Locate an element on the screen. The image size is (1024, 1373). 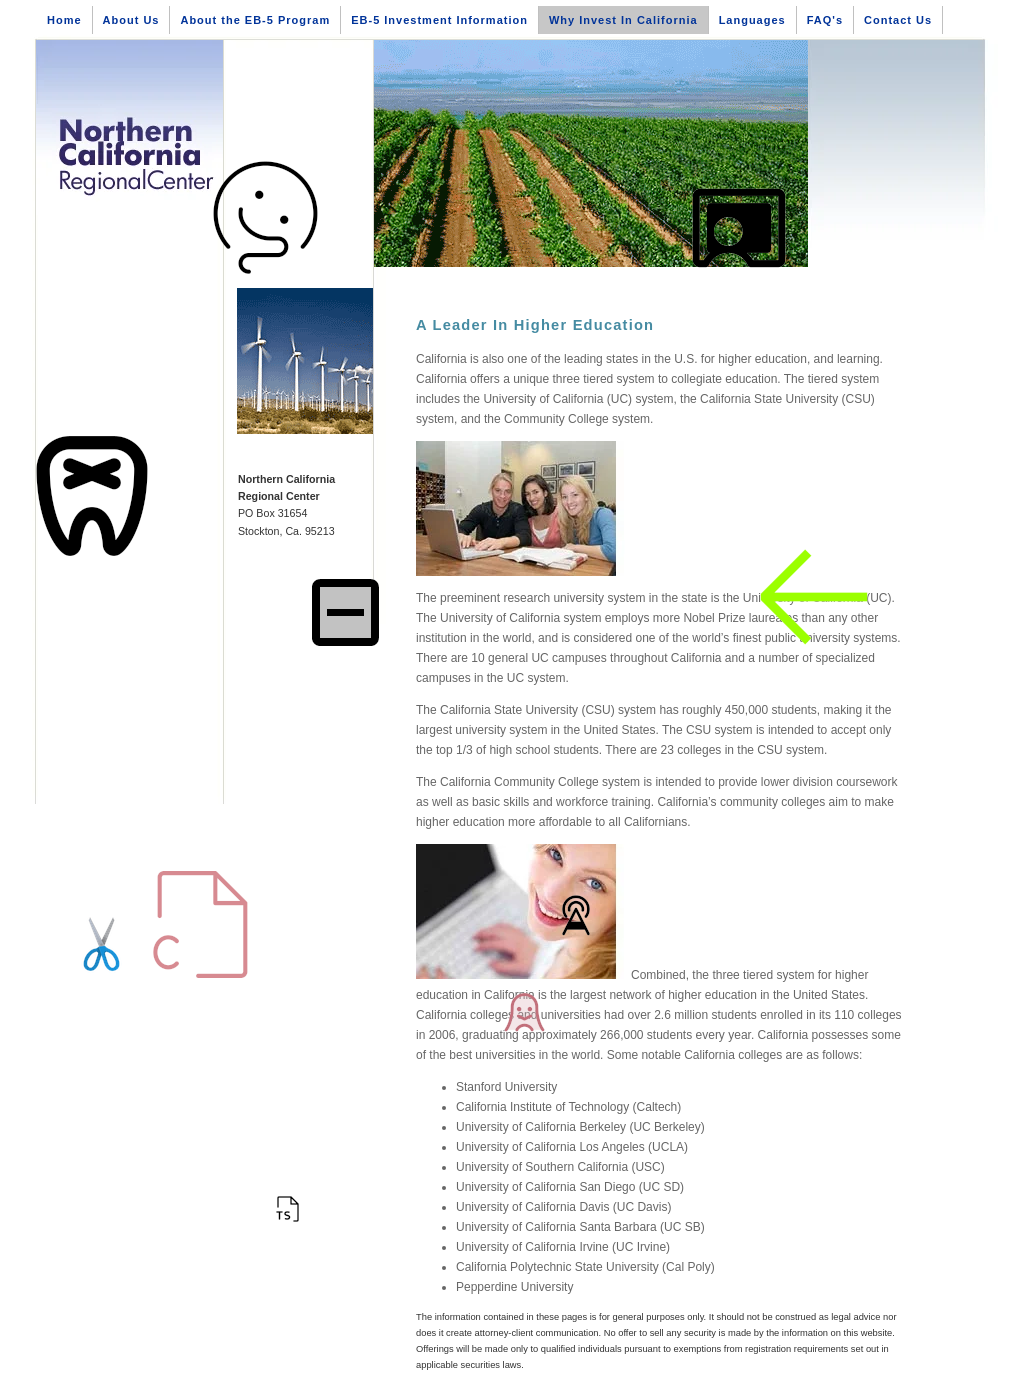
a TypeScript file is located at coordinates (288, 1209).